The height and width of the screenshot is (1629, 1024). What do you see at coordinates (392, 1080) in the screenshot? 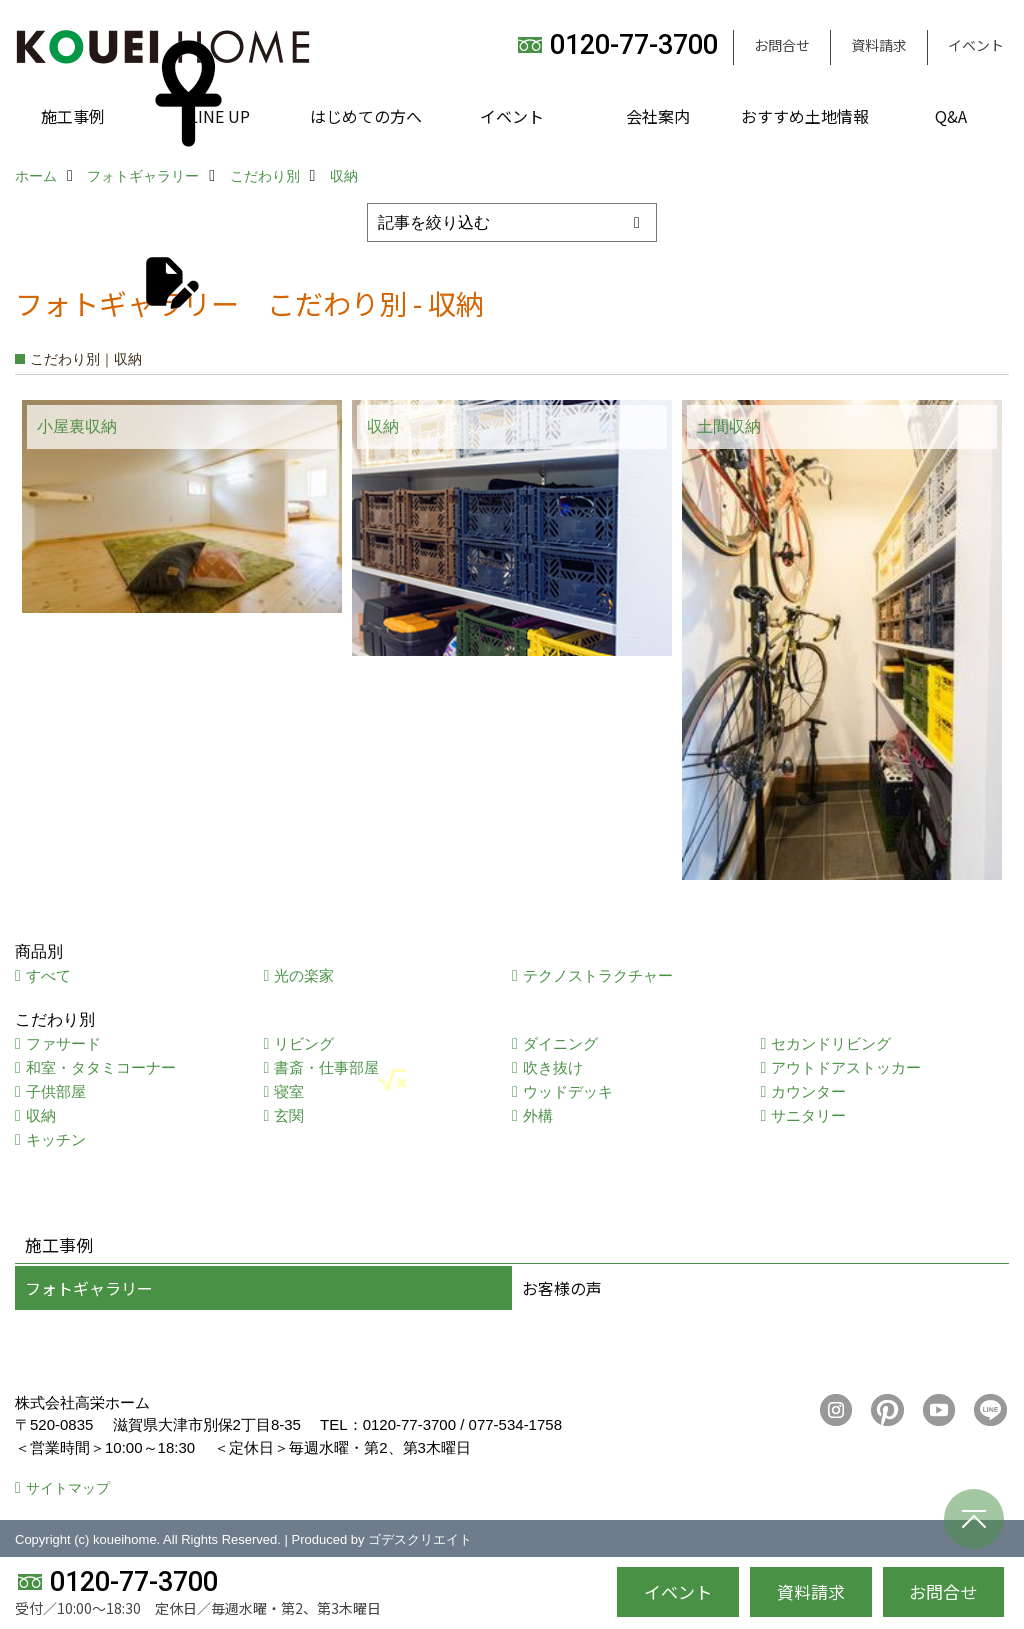
I see `access mathematical or scientific calculator functions` at bounding box center [392, 1080].